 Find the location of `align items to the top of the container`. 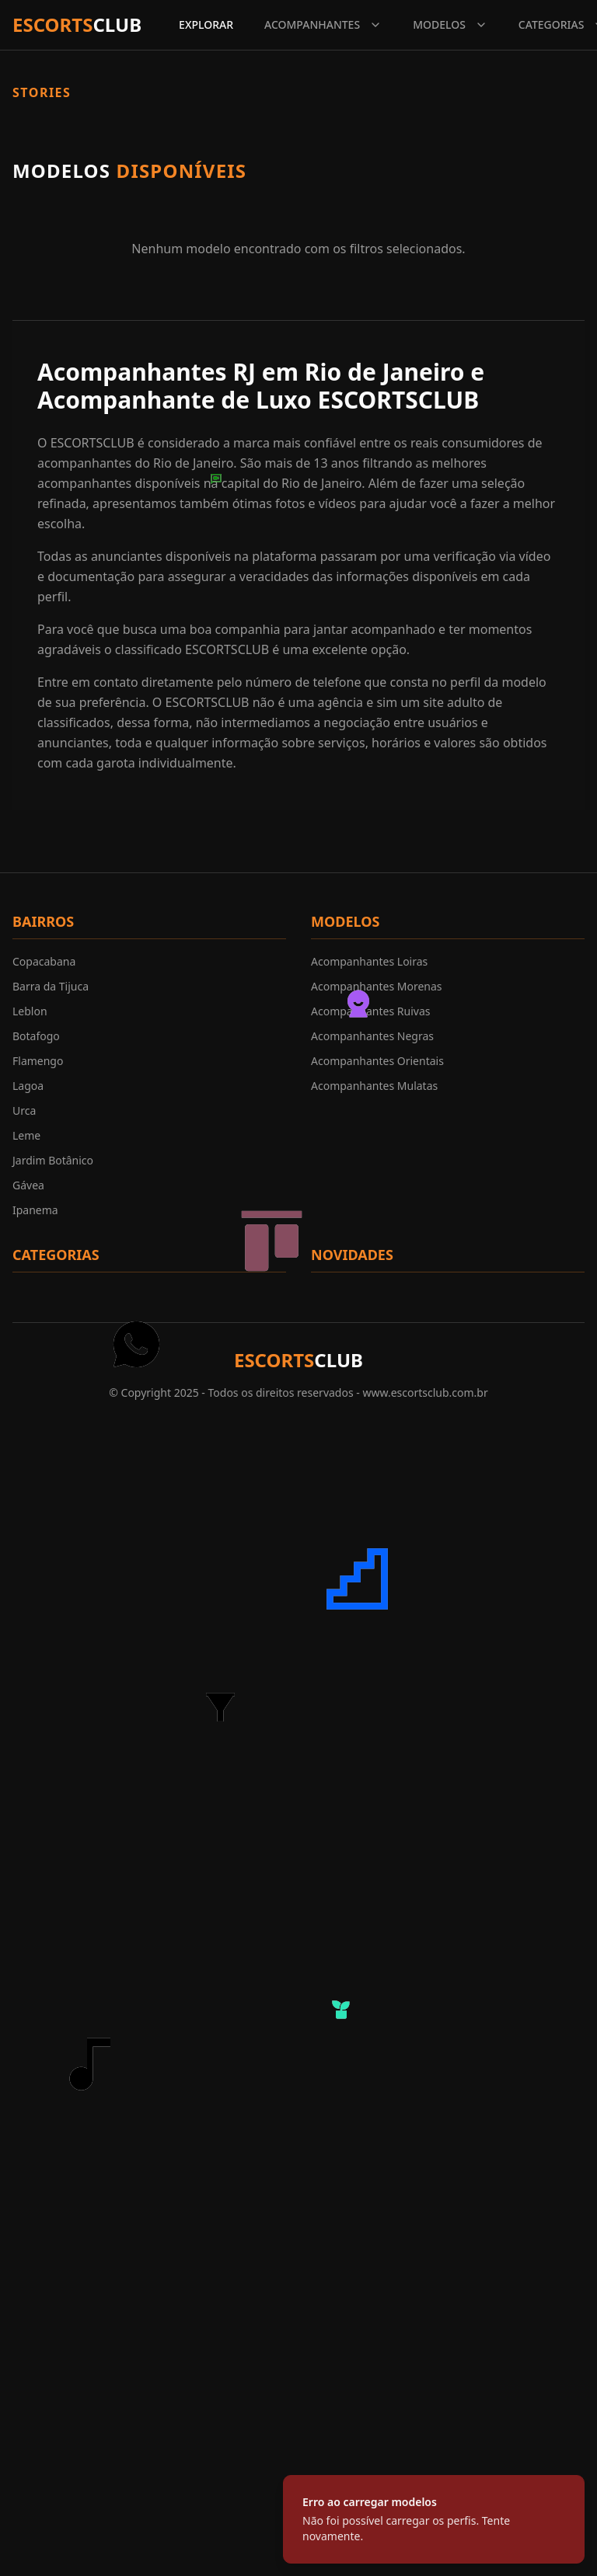

align items to the top of the container is located at coordinates (271, 1241).